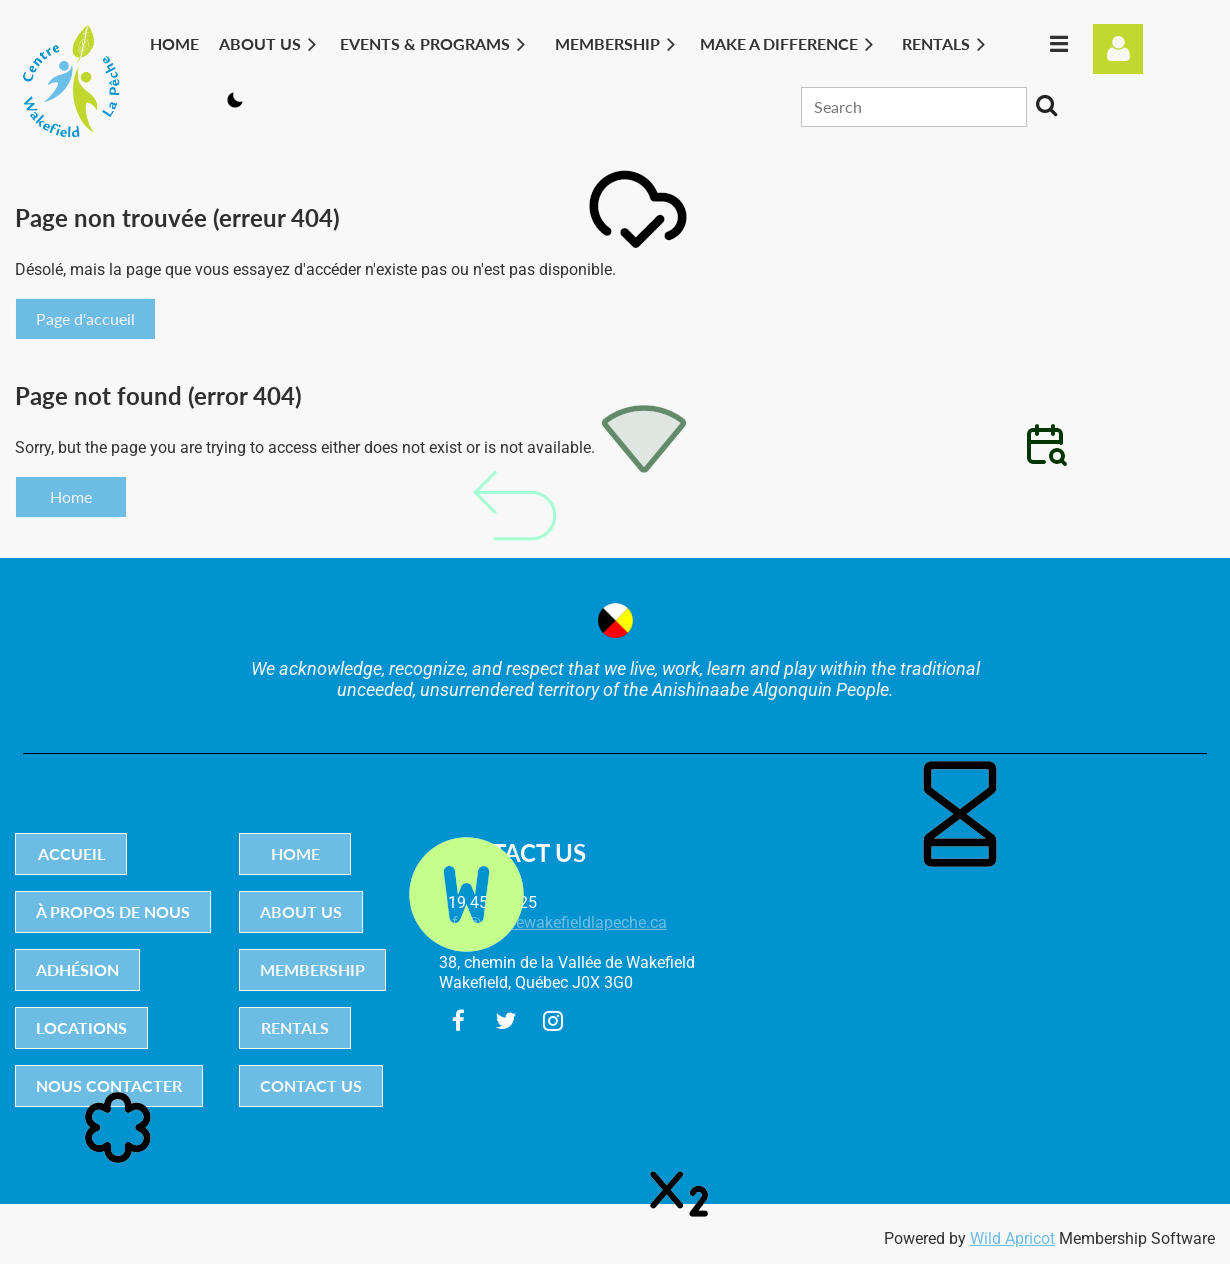 The image size is (1230, 1264). What do you see at coordinates (676, 1193) in the screenshot?
I see `format text as subscript` at bounding box center [676, 1193].